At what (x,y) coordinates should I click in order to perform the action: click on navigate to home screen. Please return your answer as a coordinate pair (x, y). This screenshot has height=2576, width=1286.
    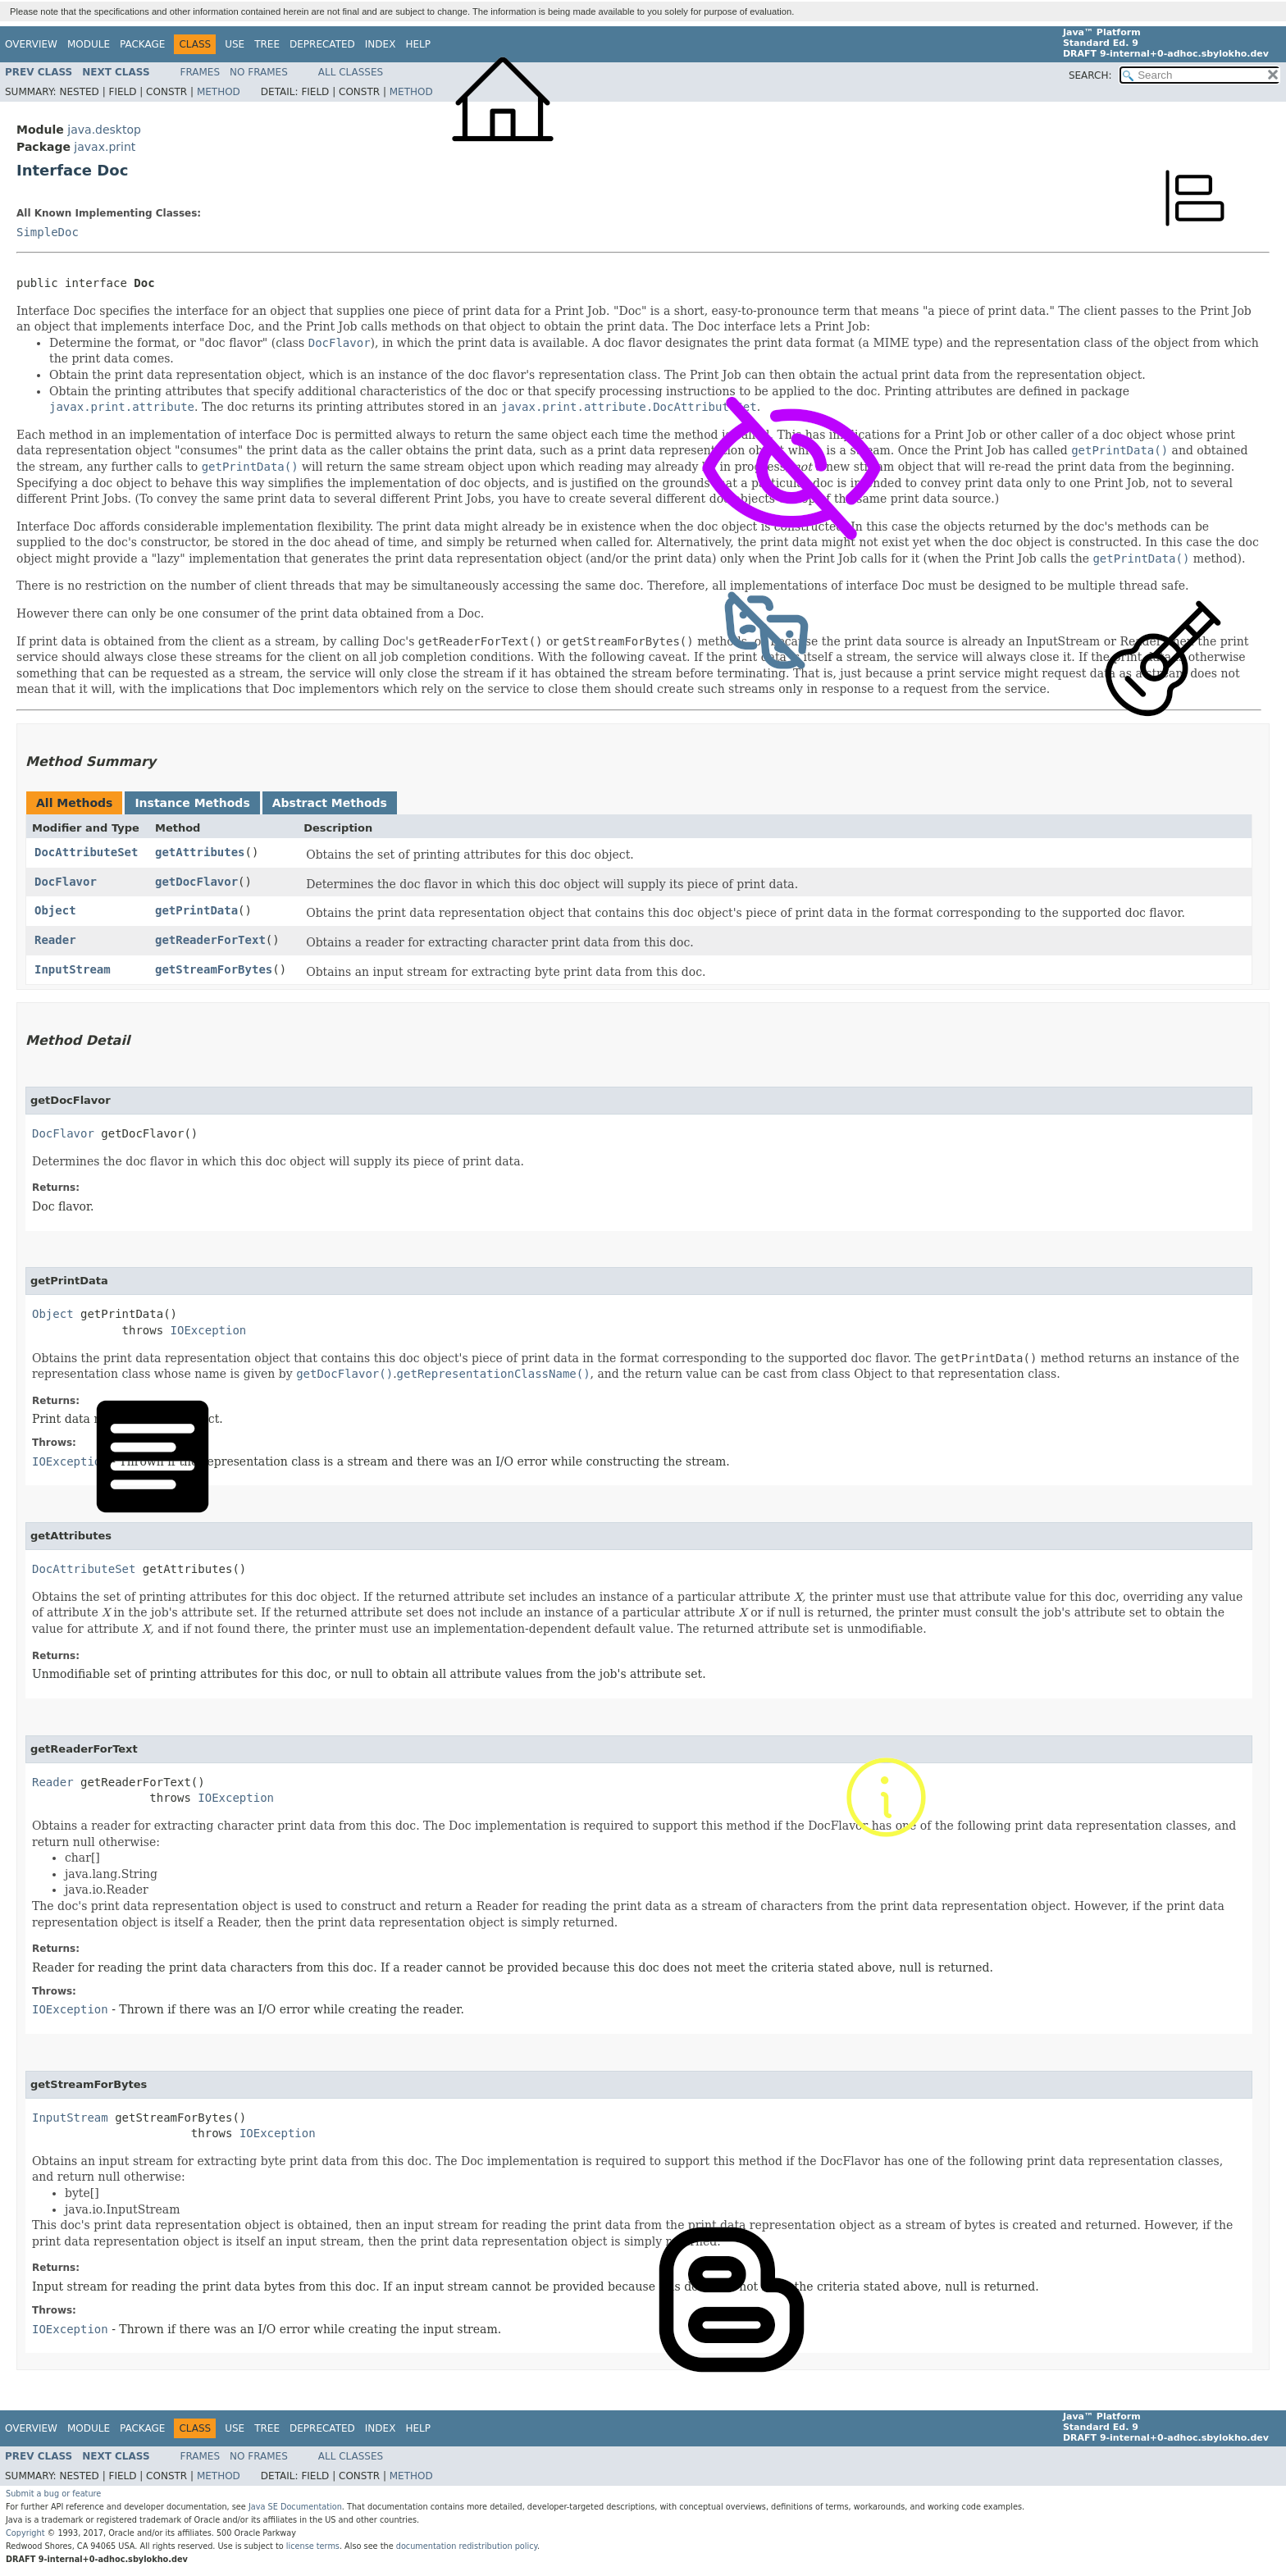
    Looking at the image, I should click on (503, 101).